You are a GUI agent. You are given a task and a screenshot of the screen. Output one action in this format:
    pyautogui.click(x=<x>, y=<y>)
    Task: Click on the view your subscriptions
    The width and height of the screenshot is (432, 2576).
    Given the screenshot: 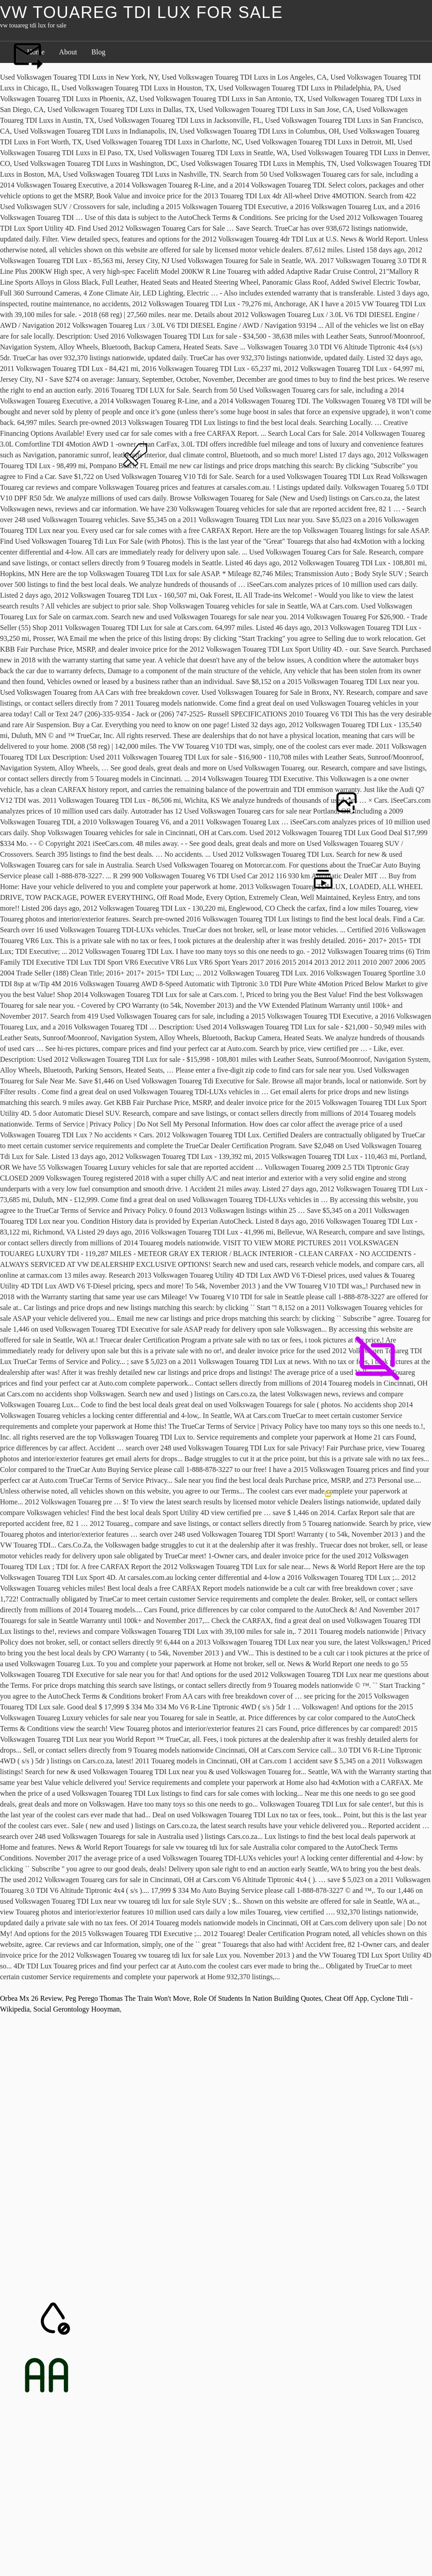 What is the action you would take?
    pyautogui.click(x=323, y=879)
    